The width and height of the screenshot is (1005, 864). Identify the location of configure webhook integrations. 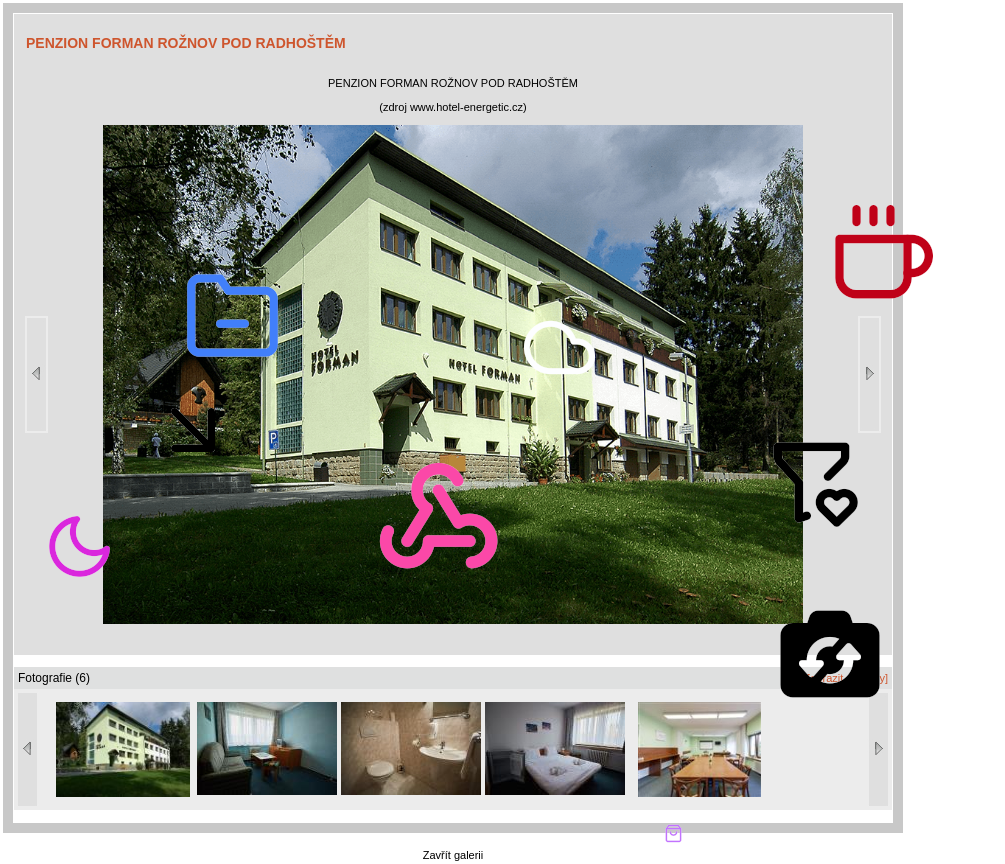
(438, 521).